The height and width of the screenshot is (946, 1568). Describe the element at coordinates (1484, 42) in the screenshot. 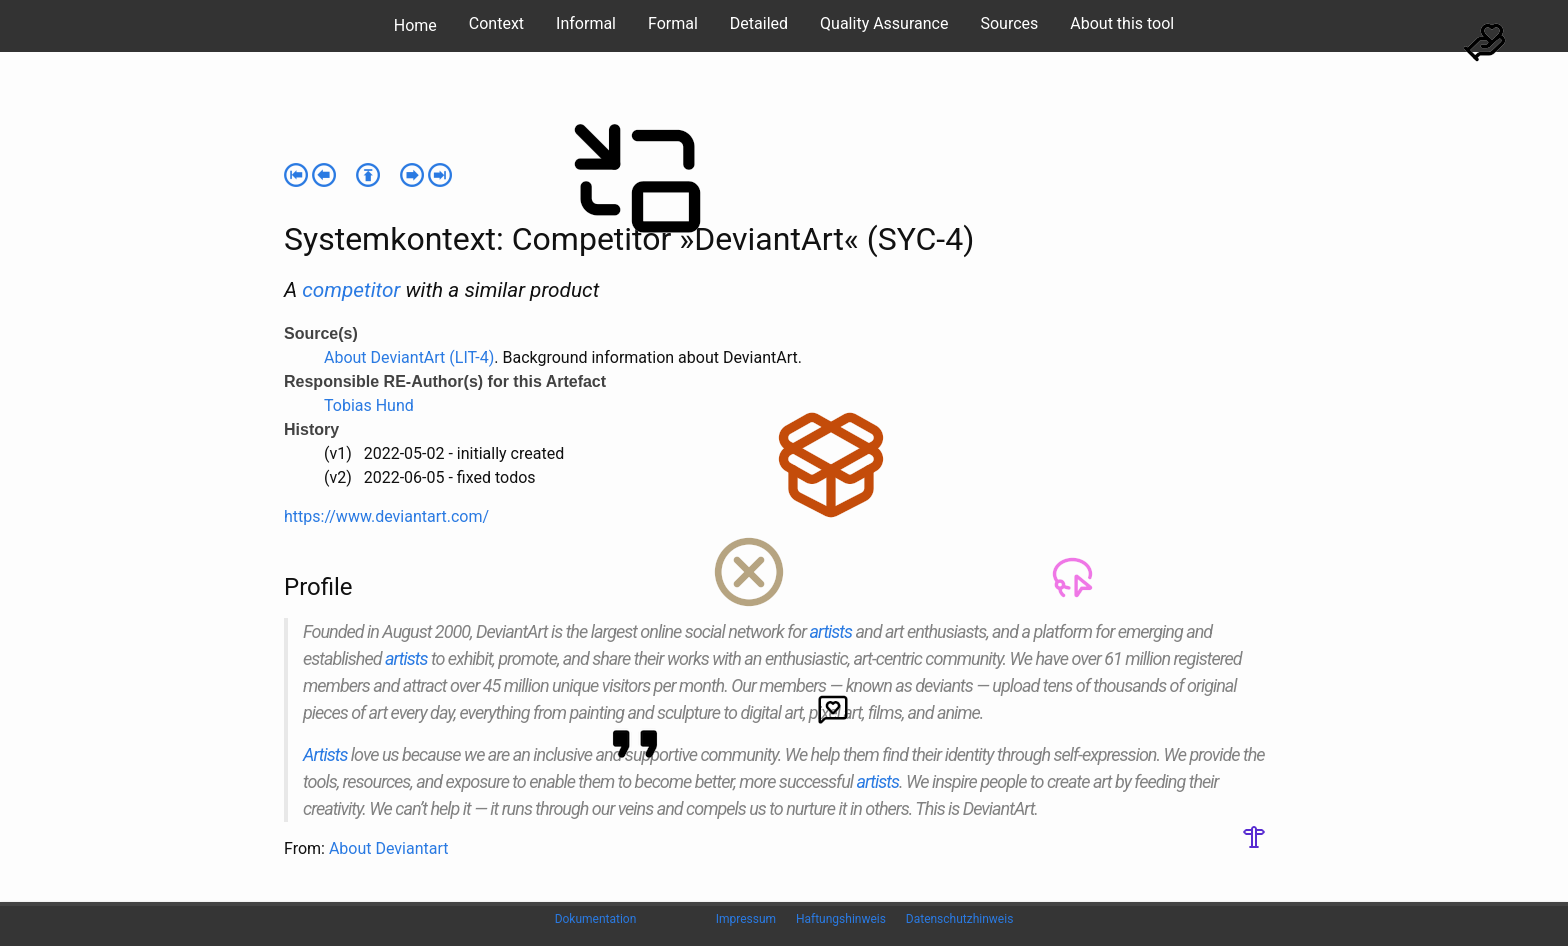

I see `donate or give support` at that location.